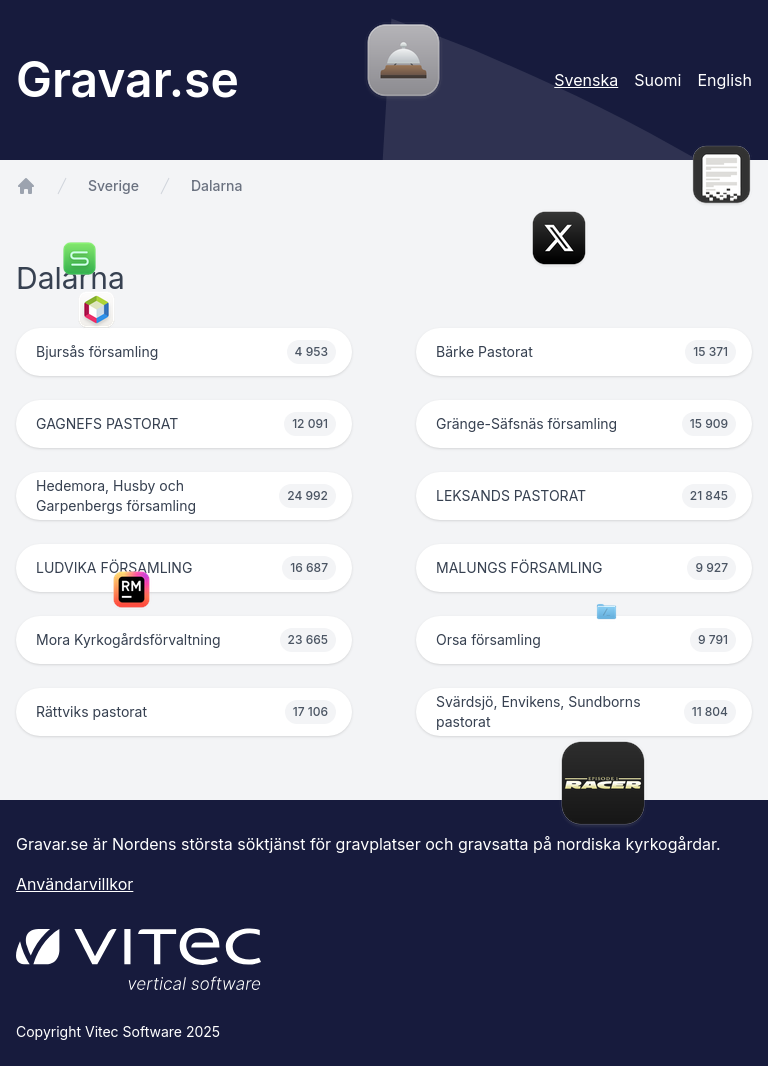 Image resolution: width=768 pixels, height=1066 pixels. I want to click on open RubyMine IDE, so click(131, 589).